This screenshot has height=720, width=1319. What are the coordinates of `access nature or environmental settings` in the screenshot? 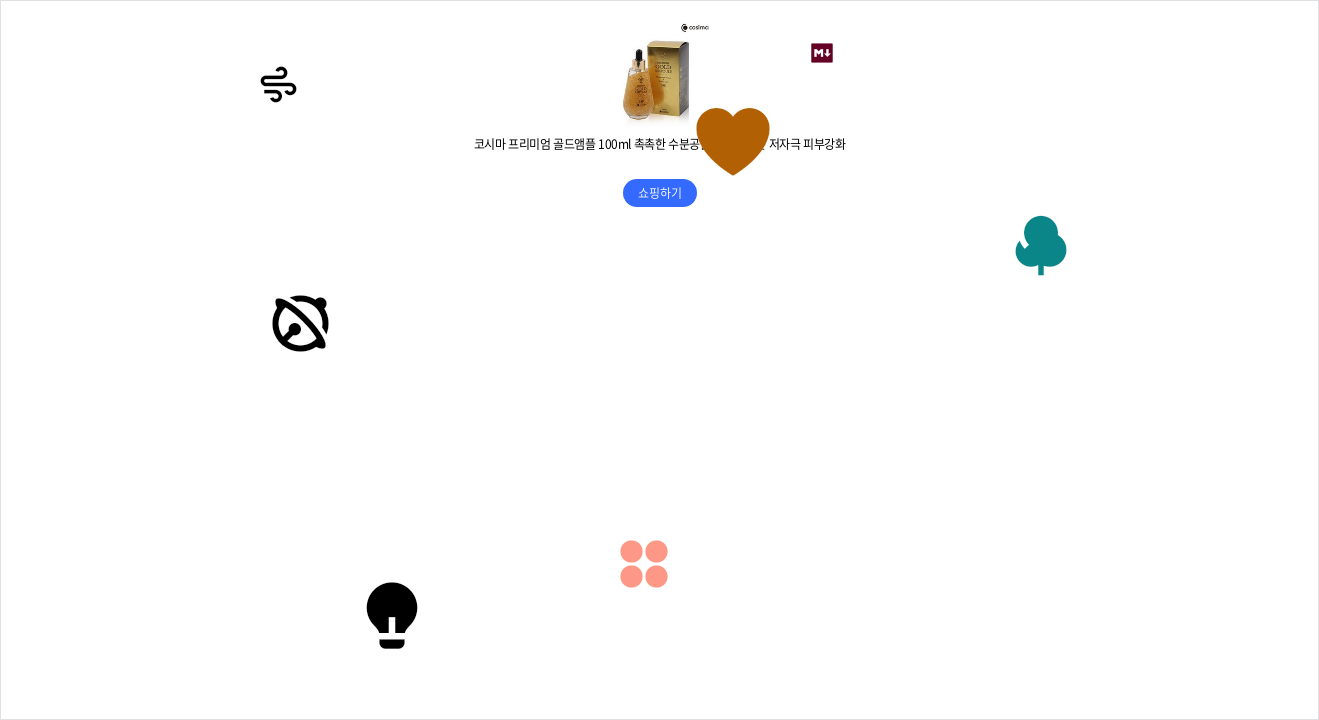 It's located at (1041, 247).